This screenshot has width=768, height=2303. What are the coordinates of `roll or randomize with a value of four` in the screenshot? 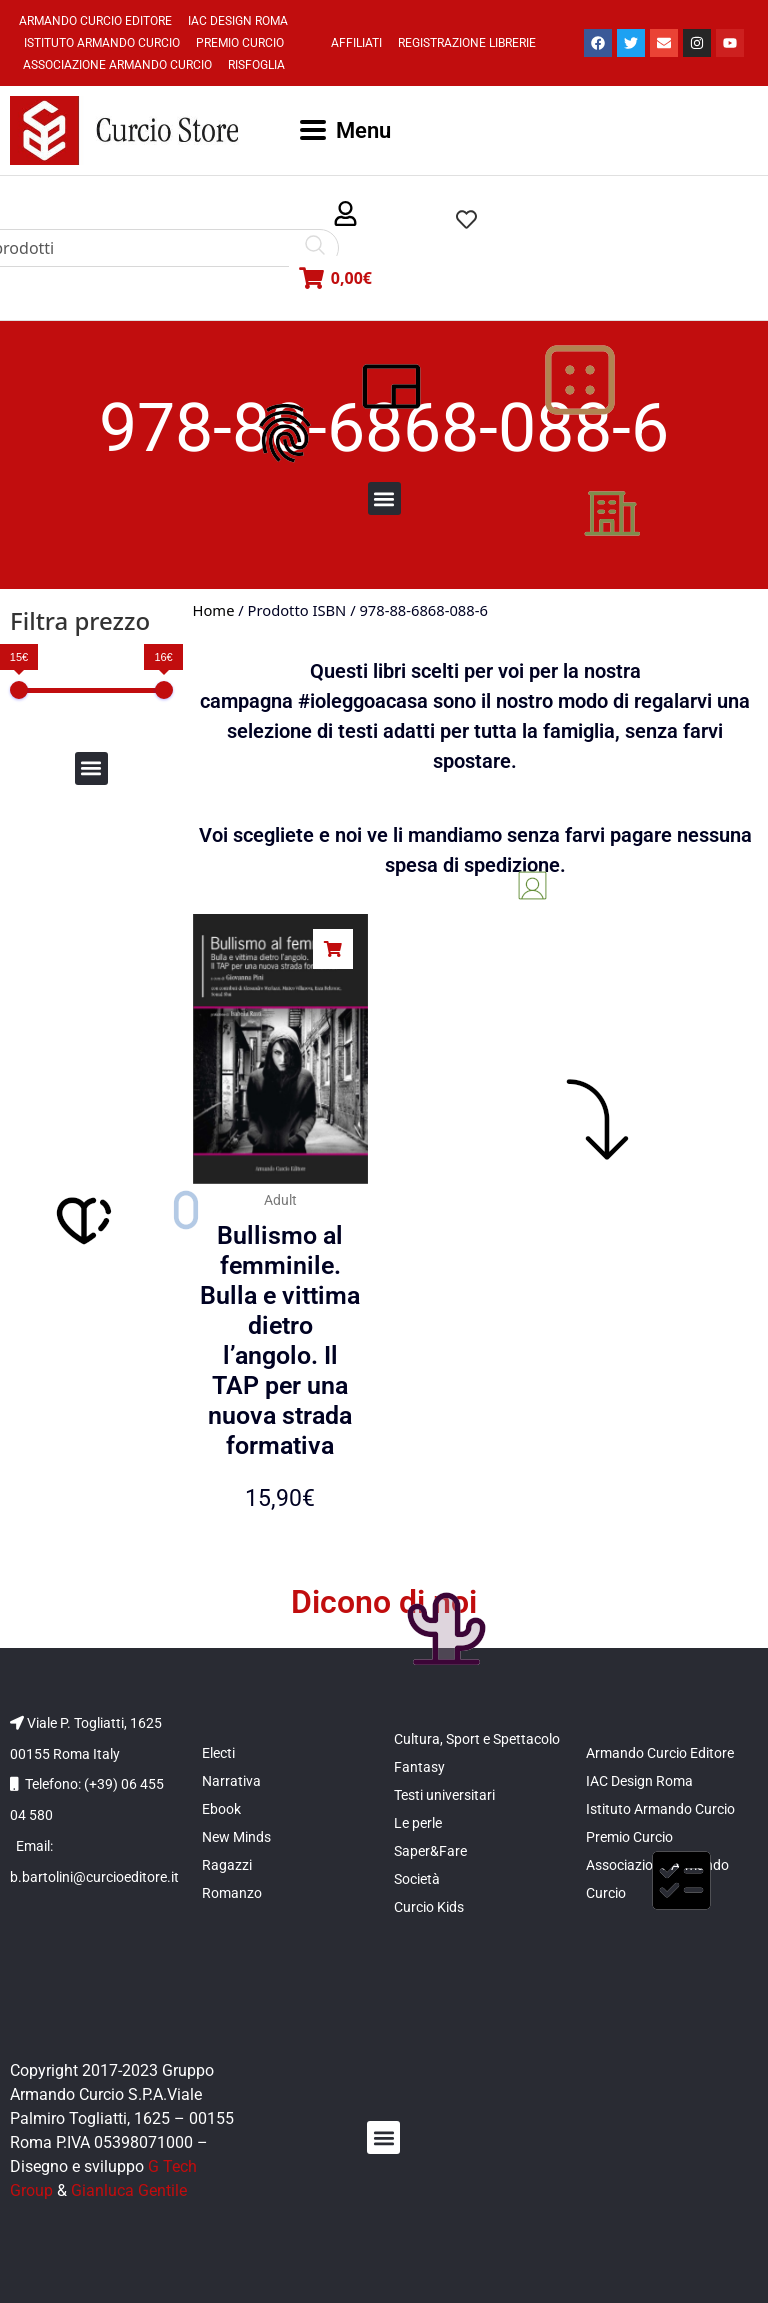 It's located at (580, 380).